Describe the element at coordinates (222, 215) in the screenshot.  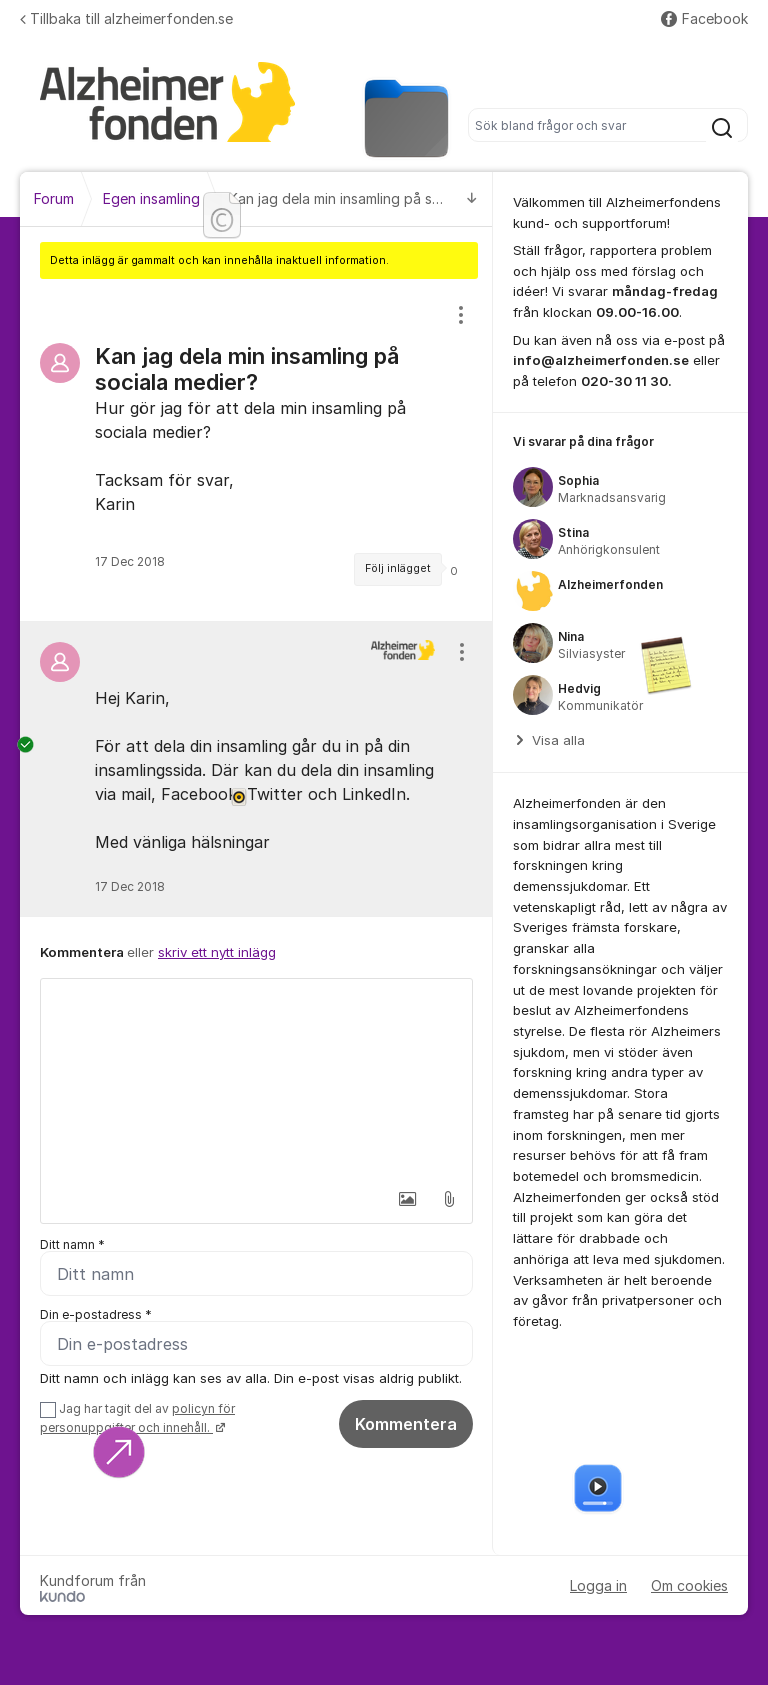
I see `indicates a file with copyright protection` at that location.